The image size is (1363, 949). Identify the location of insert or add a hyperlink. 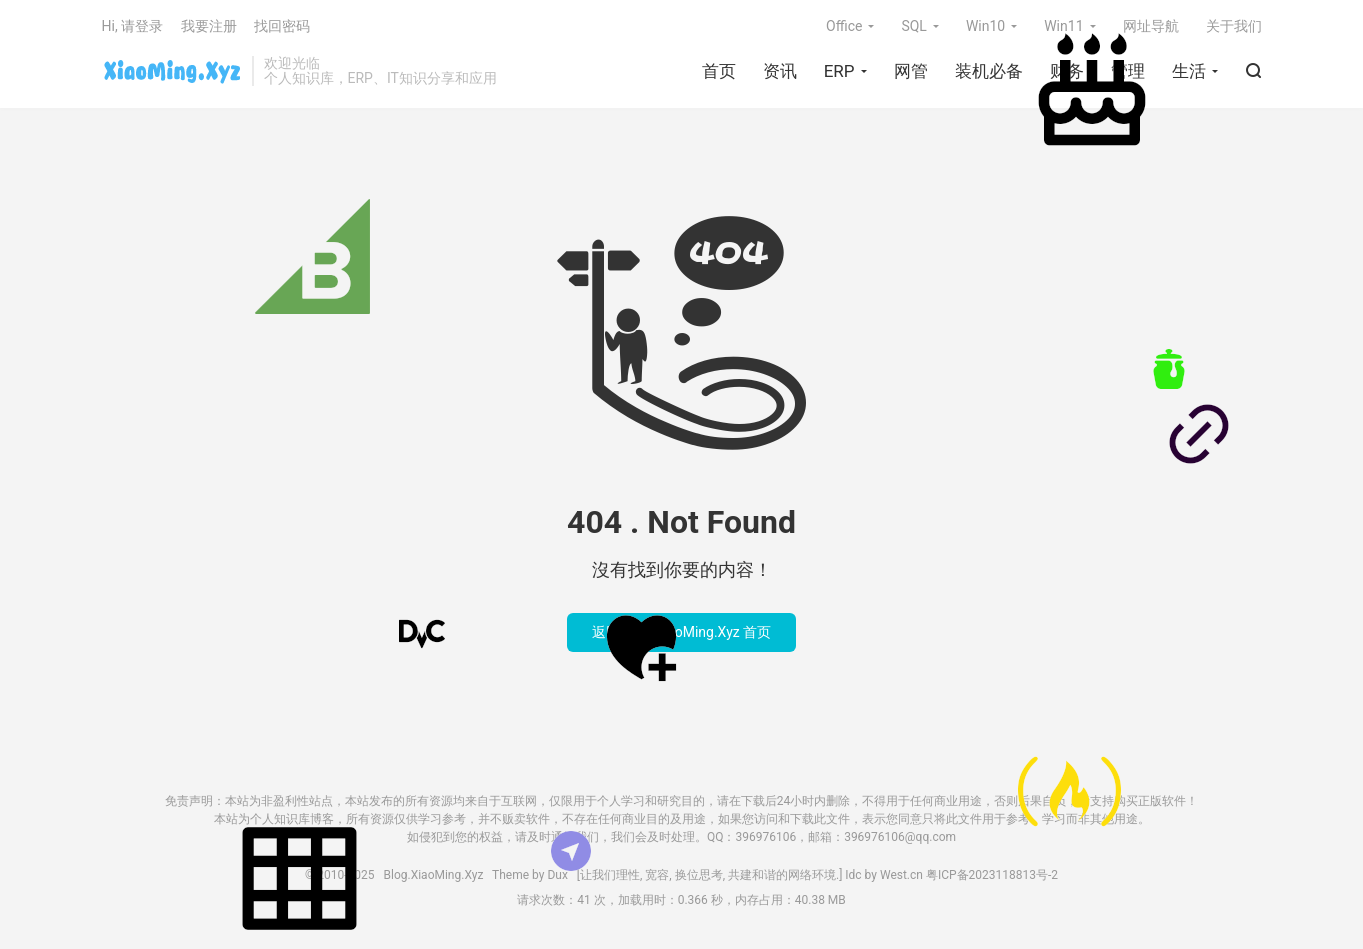
(1199, 434).